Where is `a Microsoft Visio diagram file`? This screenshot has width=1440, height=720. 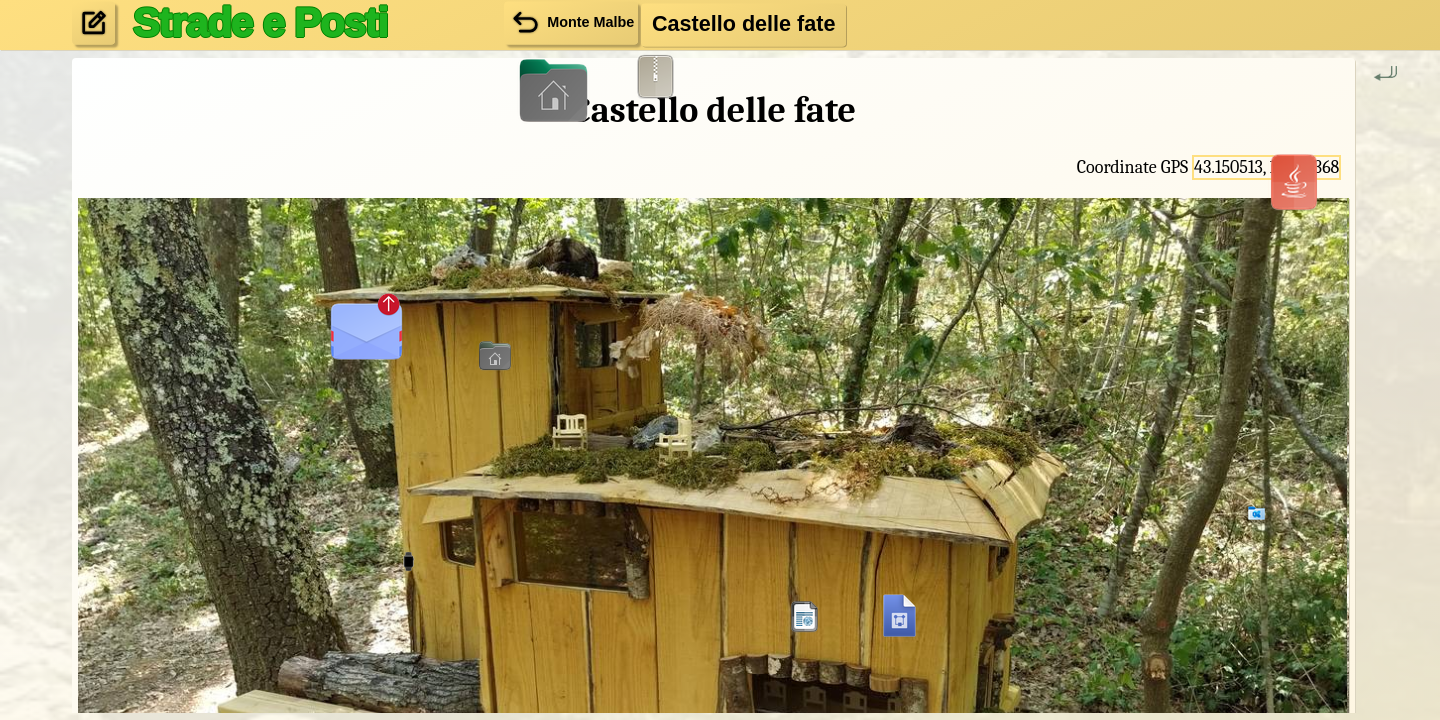 a Microsoft Visio diagram file is located at coordinates (899, 616).